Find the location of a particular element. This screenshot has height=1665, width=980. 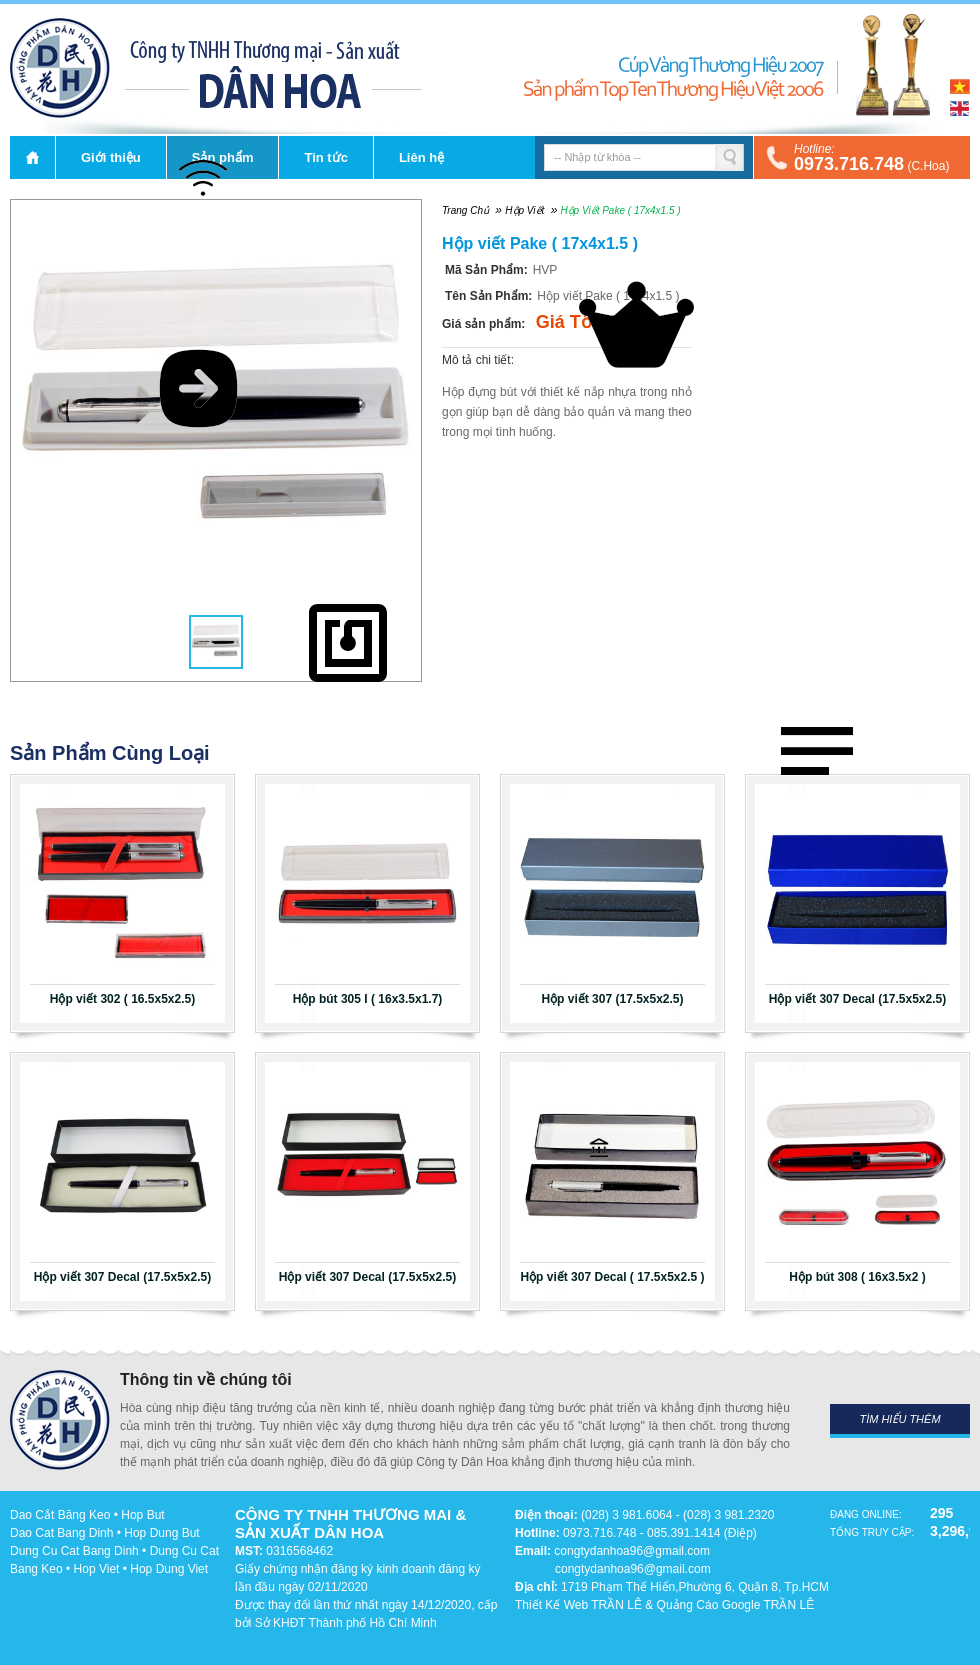

enable NFC for contactless payments or transfers is located at coordinates (348, 643).